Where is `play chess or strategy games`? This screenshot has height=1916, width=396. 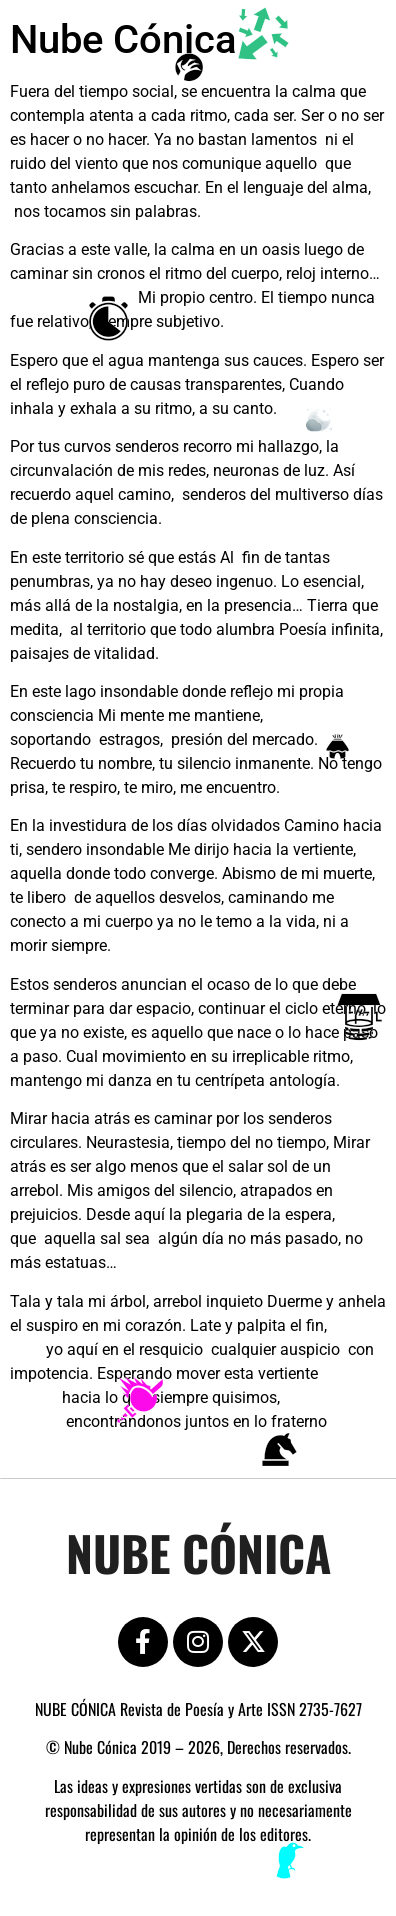
play chess or strategy games is located at coordinates (279, 1446).